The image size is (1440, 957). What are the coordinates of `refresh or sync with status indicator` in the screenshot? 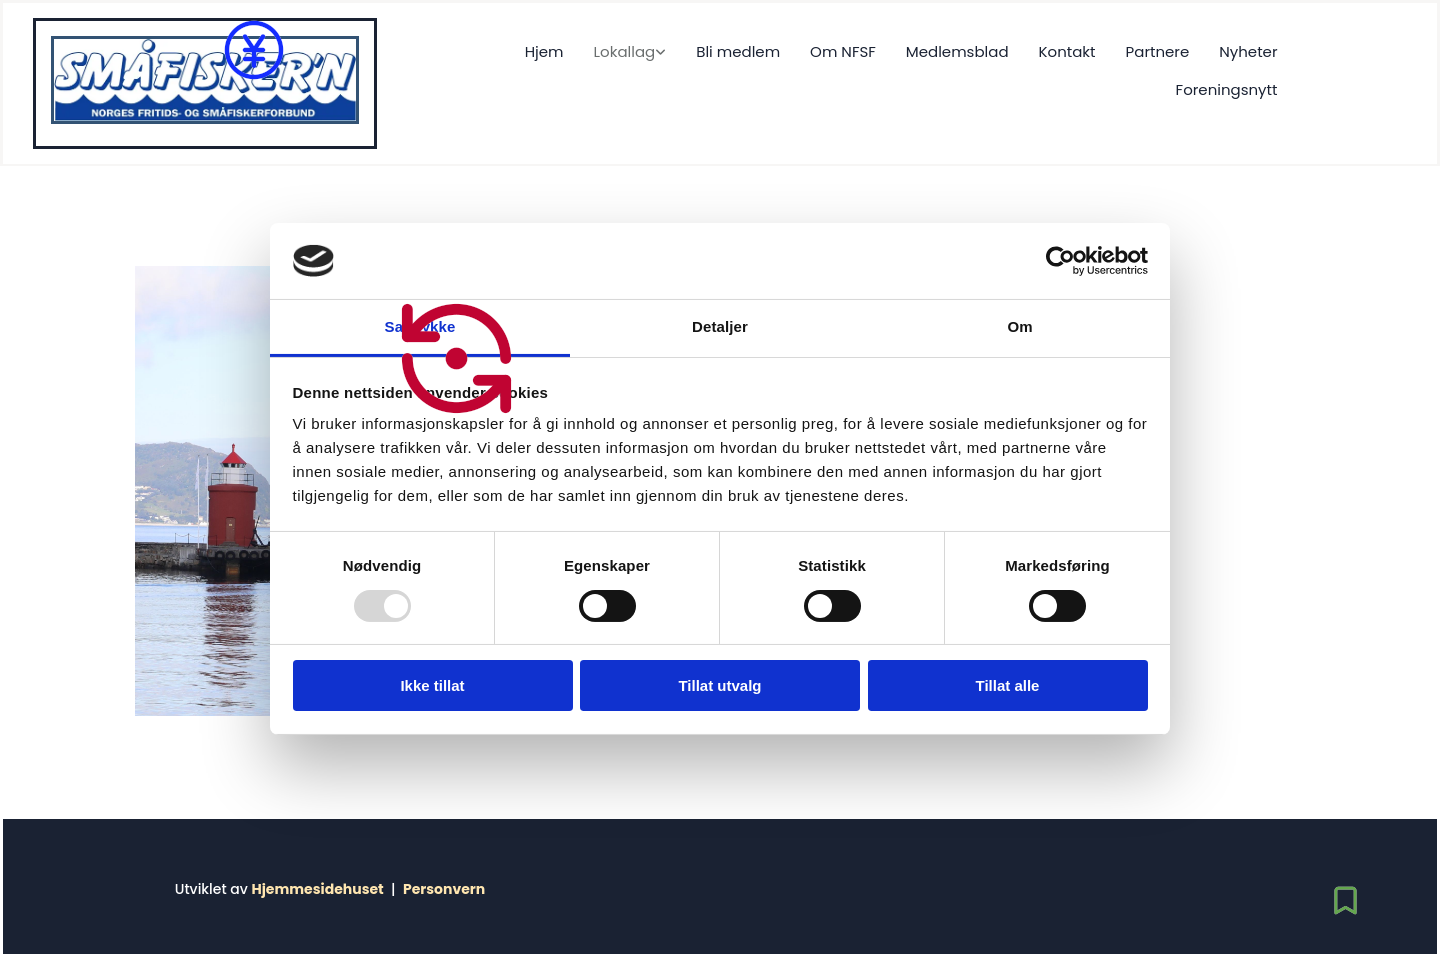 It's located at (456, 358).